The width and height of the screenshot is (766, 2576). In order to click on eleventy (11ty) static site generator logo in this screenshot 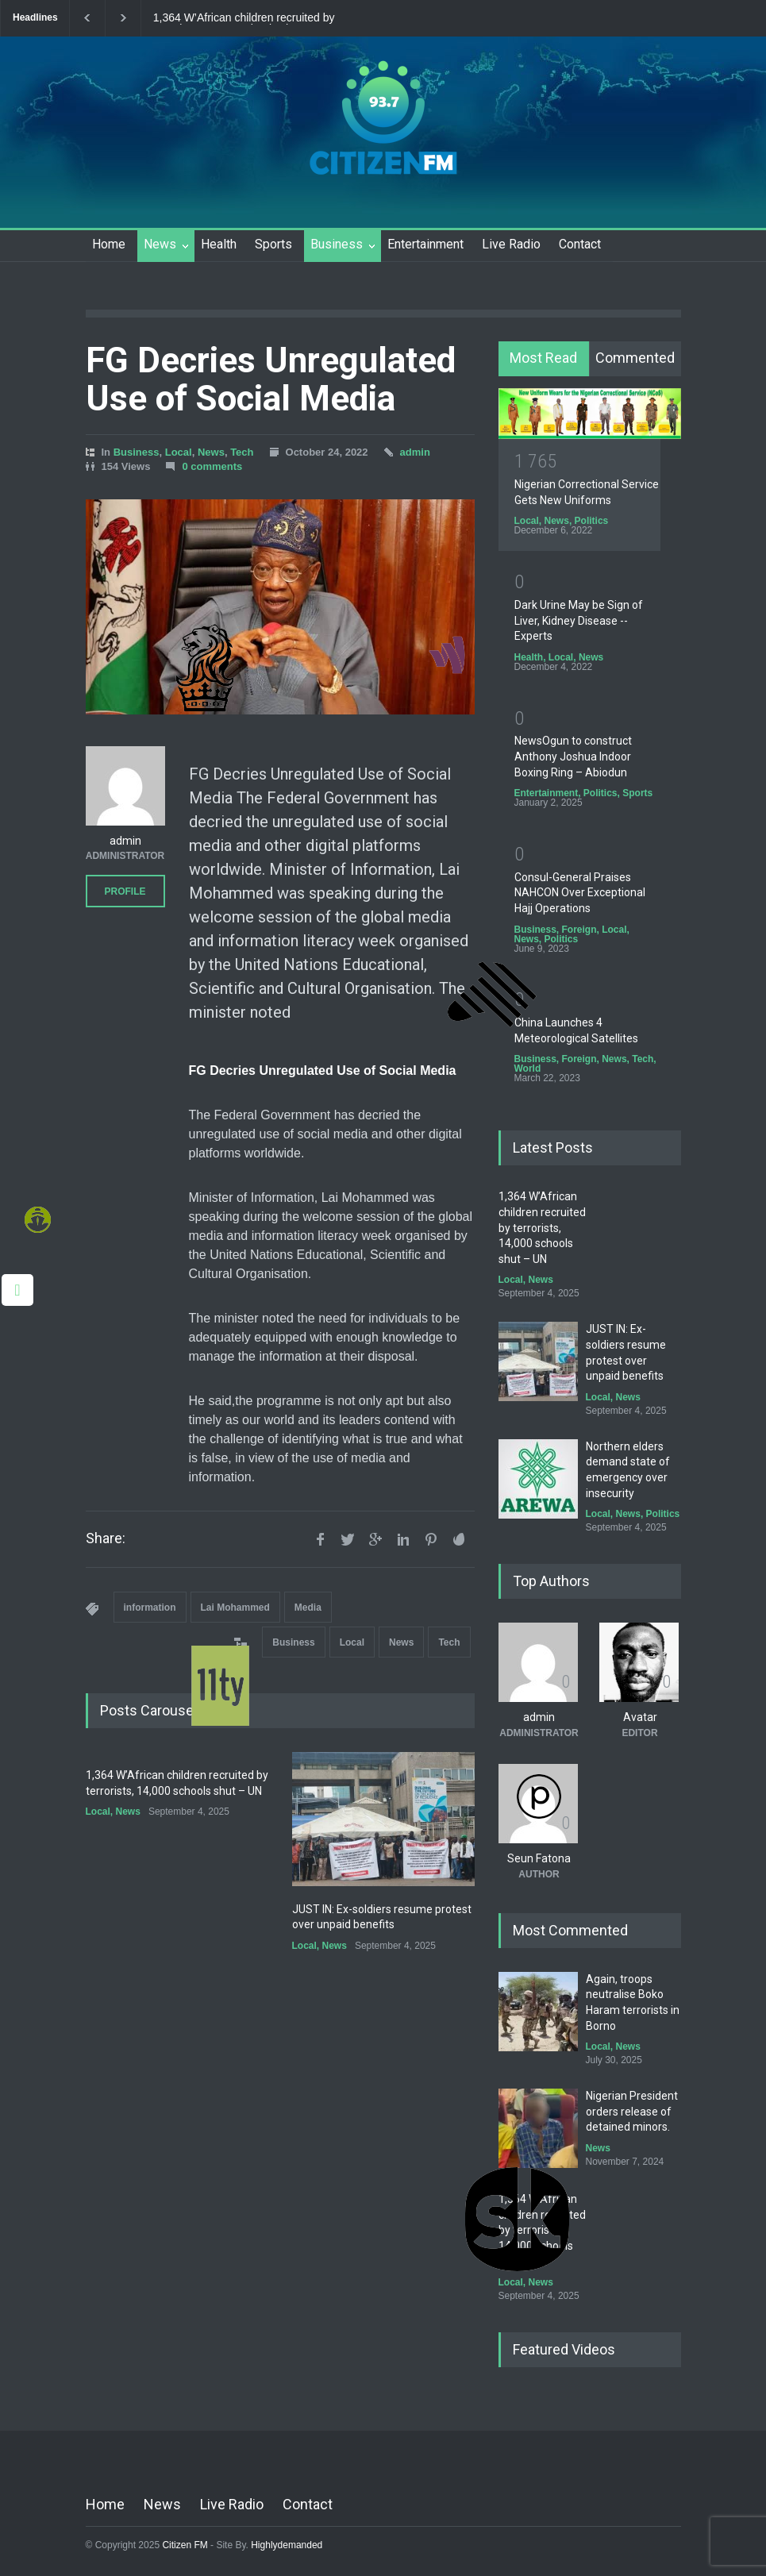, I will do `click(220, 1685)`.